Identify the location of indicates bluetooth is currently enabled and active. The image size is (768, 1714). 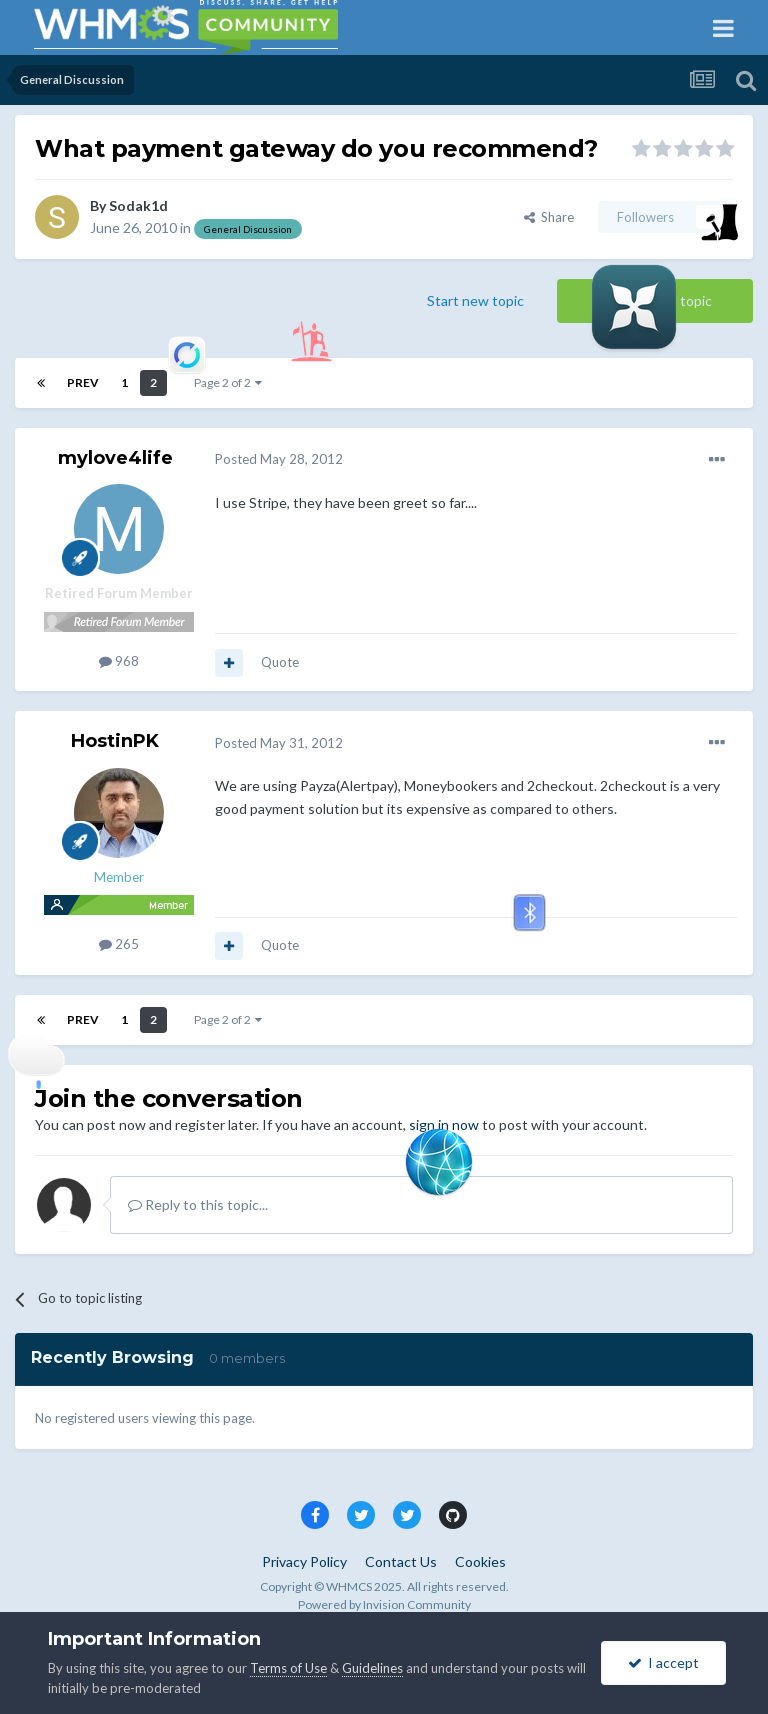
(529, 912).